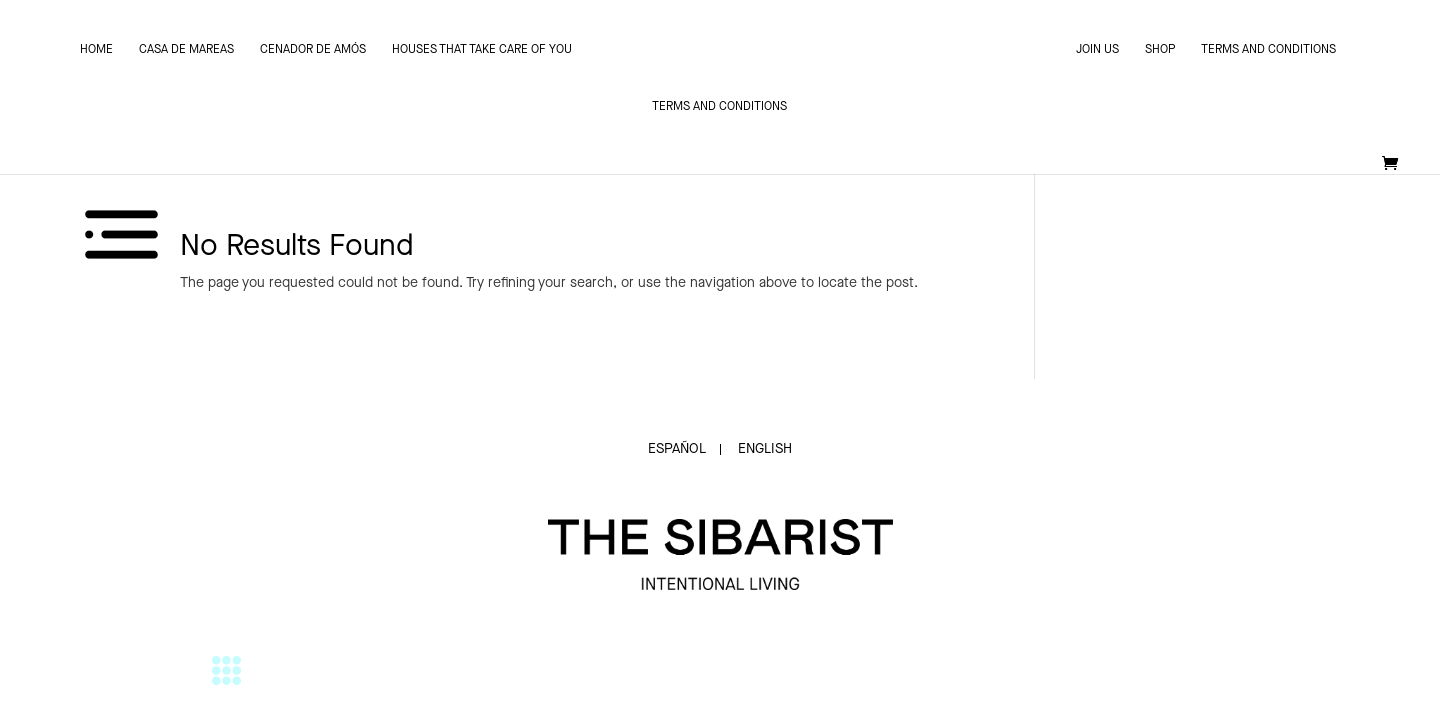 Image resolution: width=1440 pixels, height=720 pixels. Describe the element at coordinates (121, 234) in the screenshot. I see `open navigation menu` at that location.